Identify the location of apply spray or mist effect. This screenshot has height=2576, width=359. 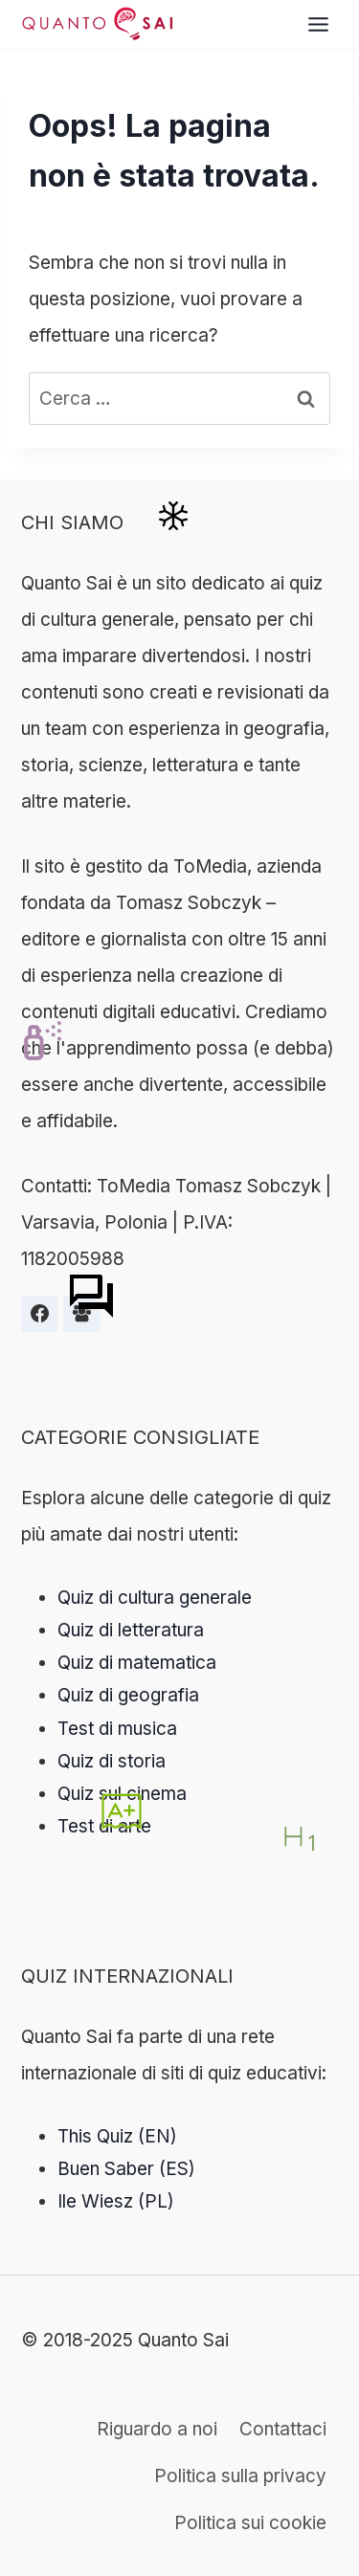
(41, 1040).